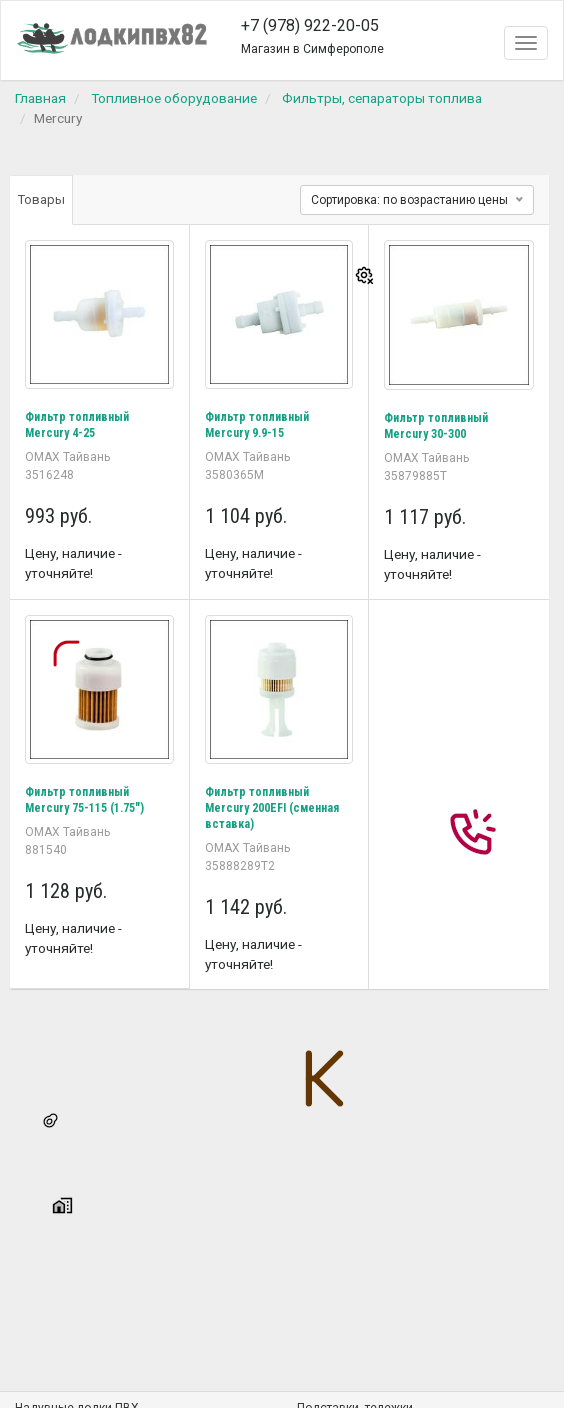  What do you see at coordinates (62, 1205) in the screenshot?
I see `switch between home and office work modes` at bounding box center [62, 1205].